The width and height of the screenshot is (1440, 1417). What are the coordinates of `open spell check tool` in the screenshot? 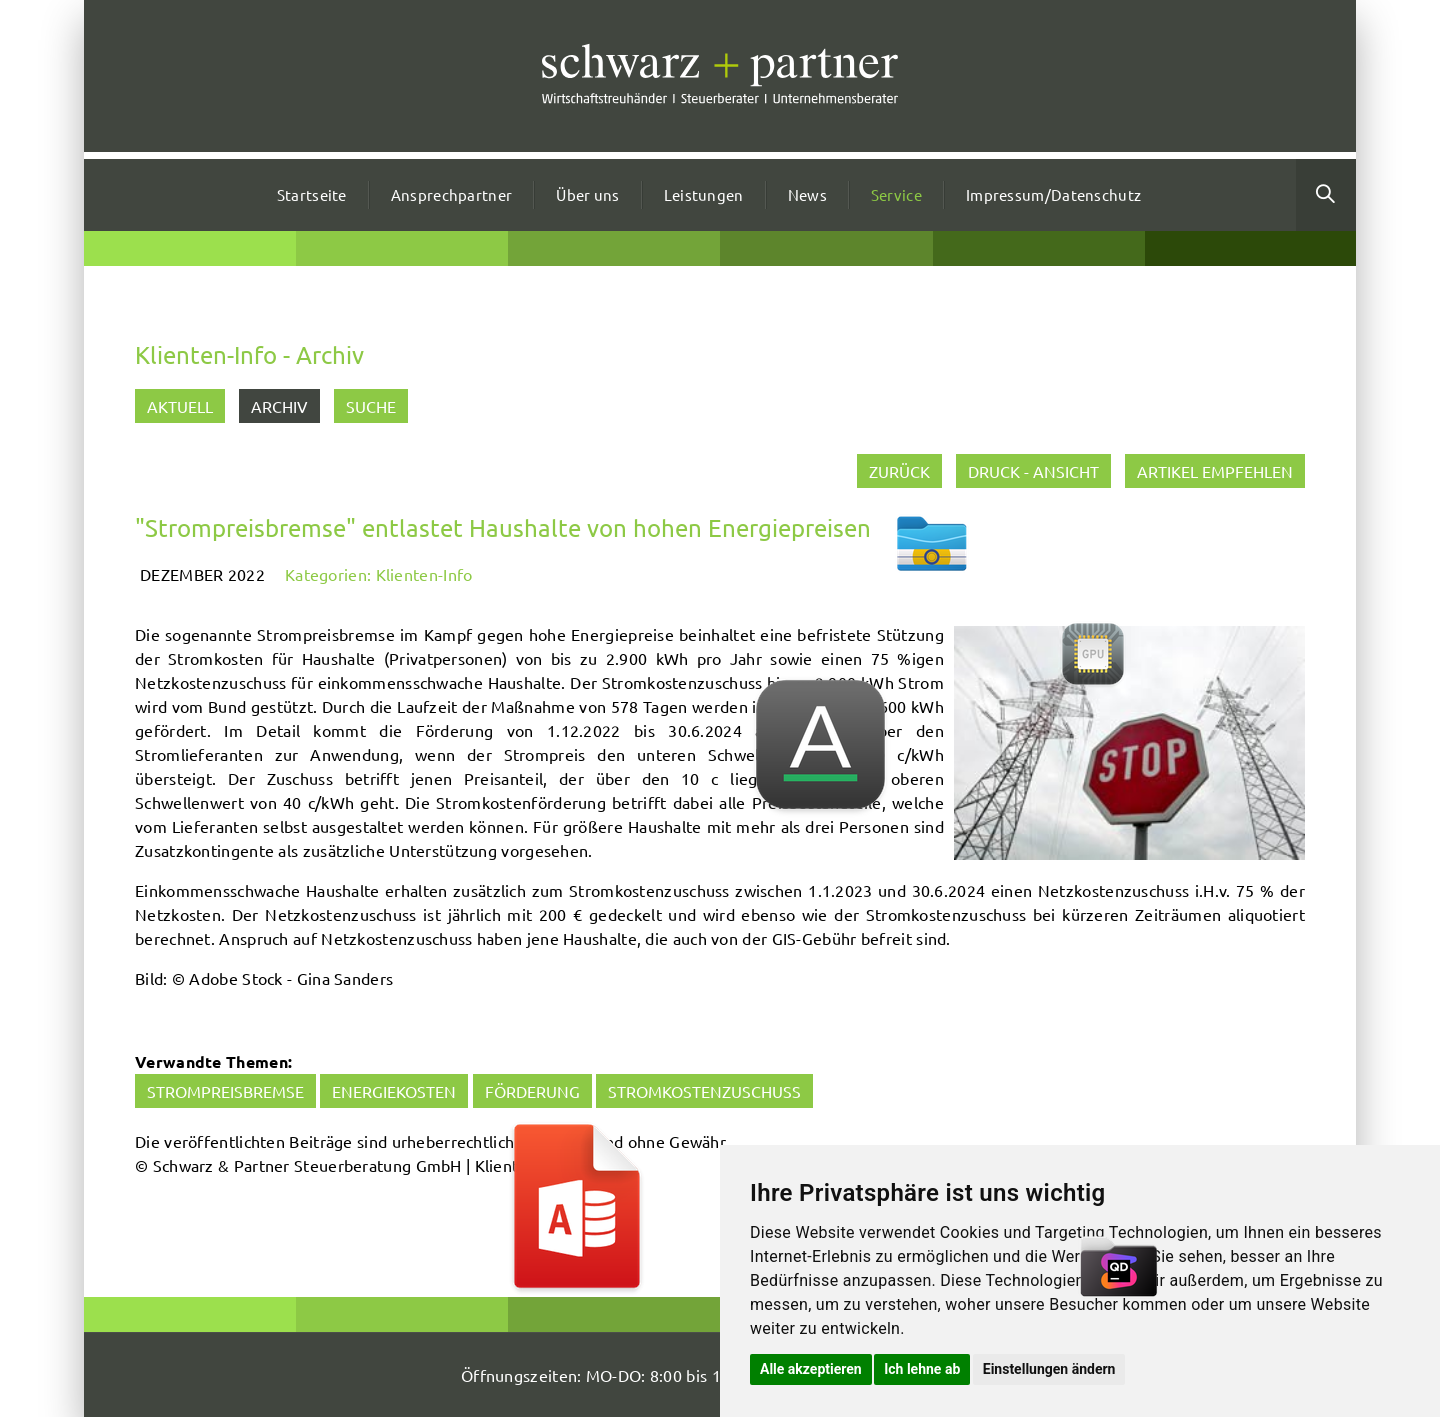 It's located at (820, 744).